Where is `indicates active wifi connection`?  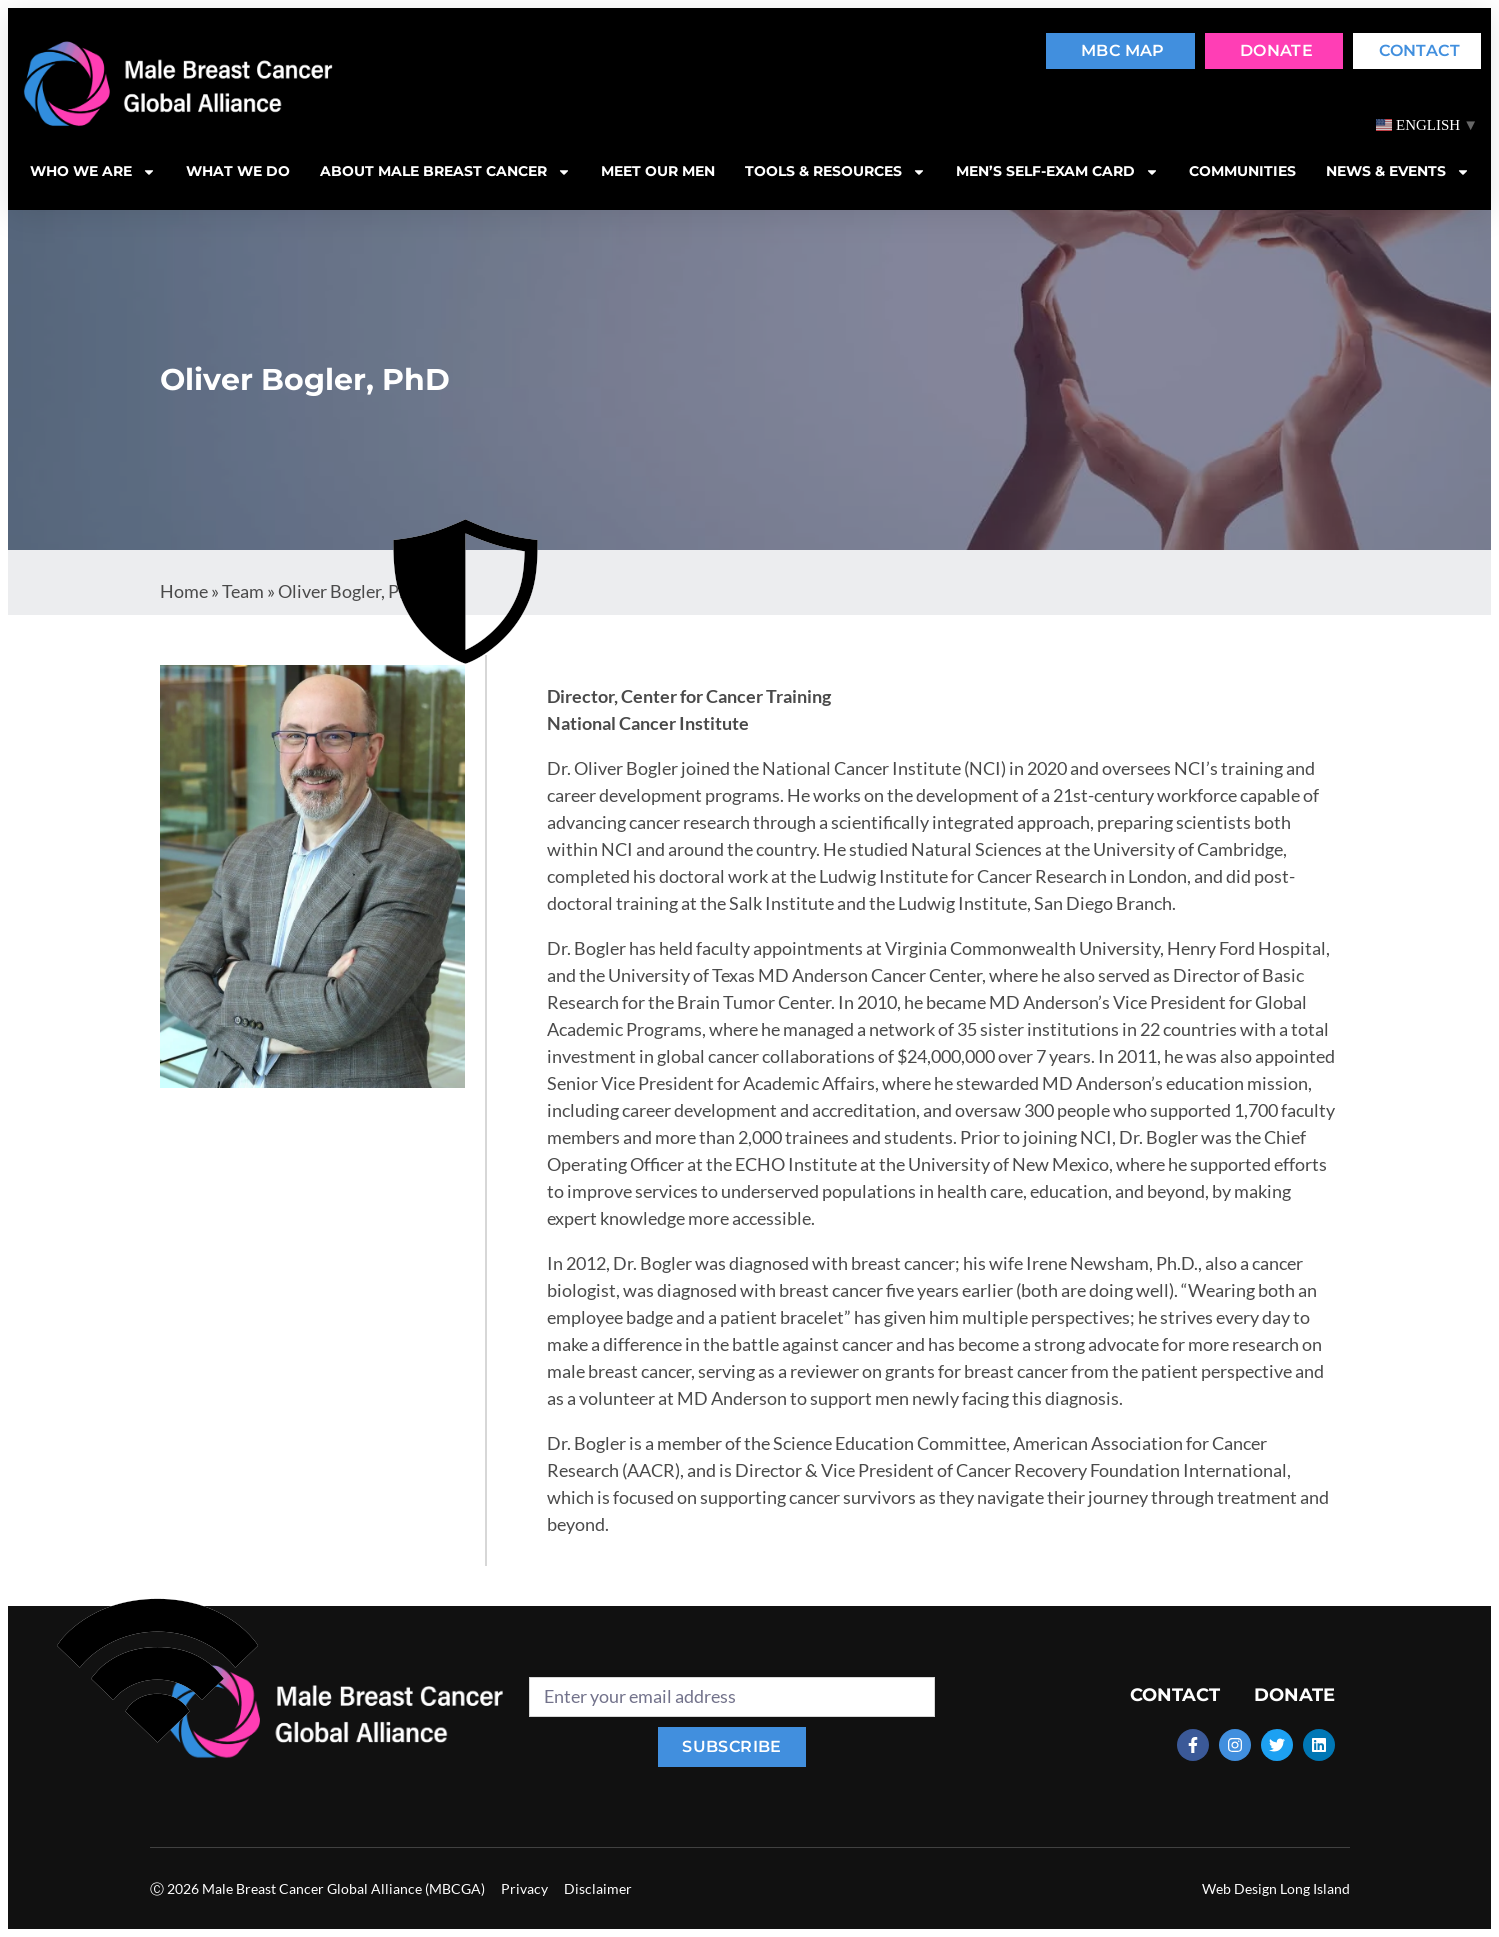
indicates active wifi connection is located at coordinates (157, 1669).